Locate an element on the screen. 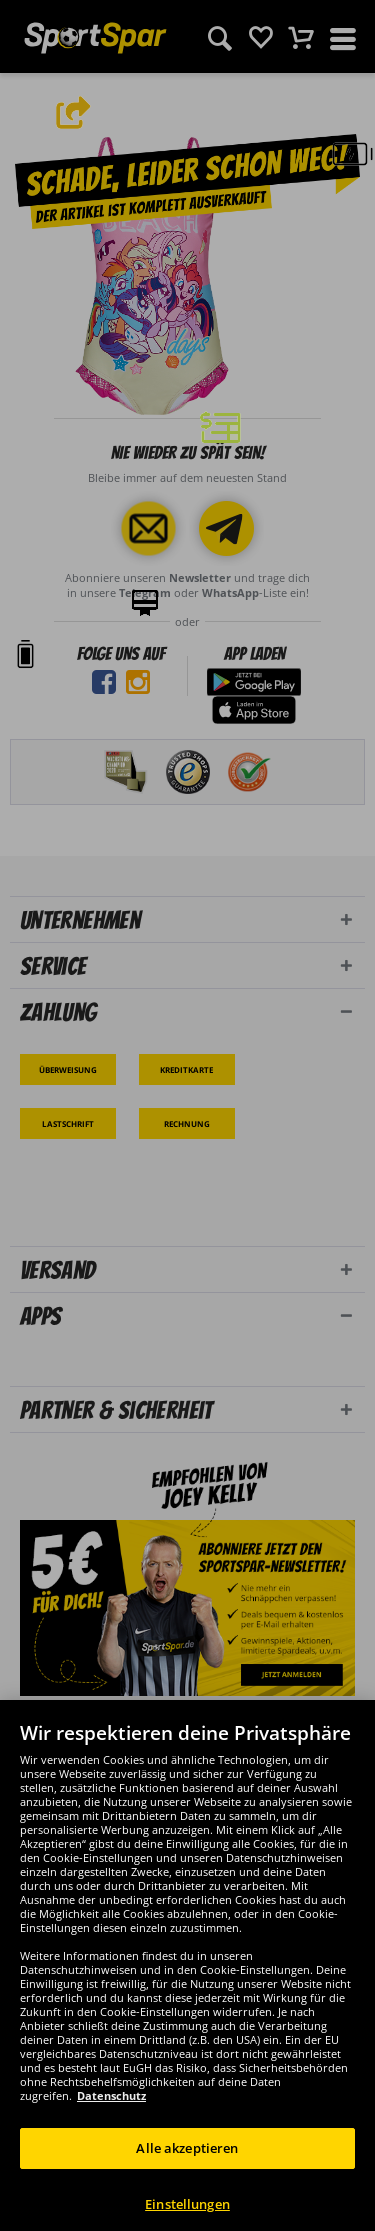 The width and height of the screenshot is (375, 2231). share content to another app or platform is located at coordinates (72, 112).